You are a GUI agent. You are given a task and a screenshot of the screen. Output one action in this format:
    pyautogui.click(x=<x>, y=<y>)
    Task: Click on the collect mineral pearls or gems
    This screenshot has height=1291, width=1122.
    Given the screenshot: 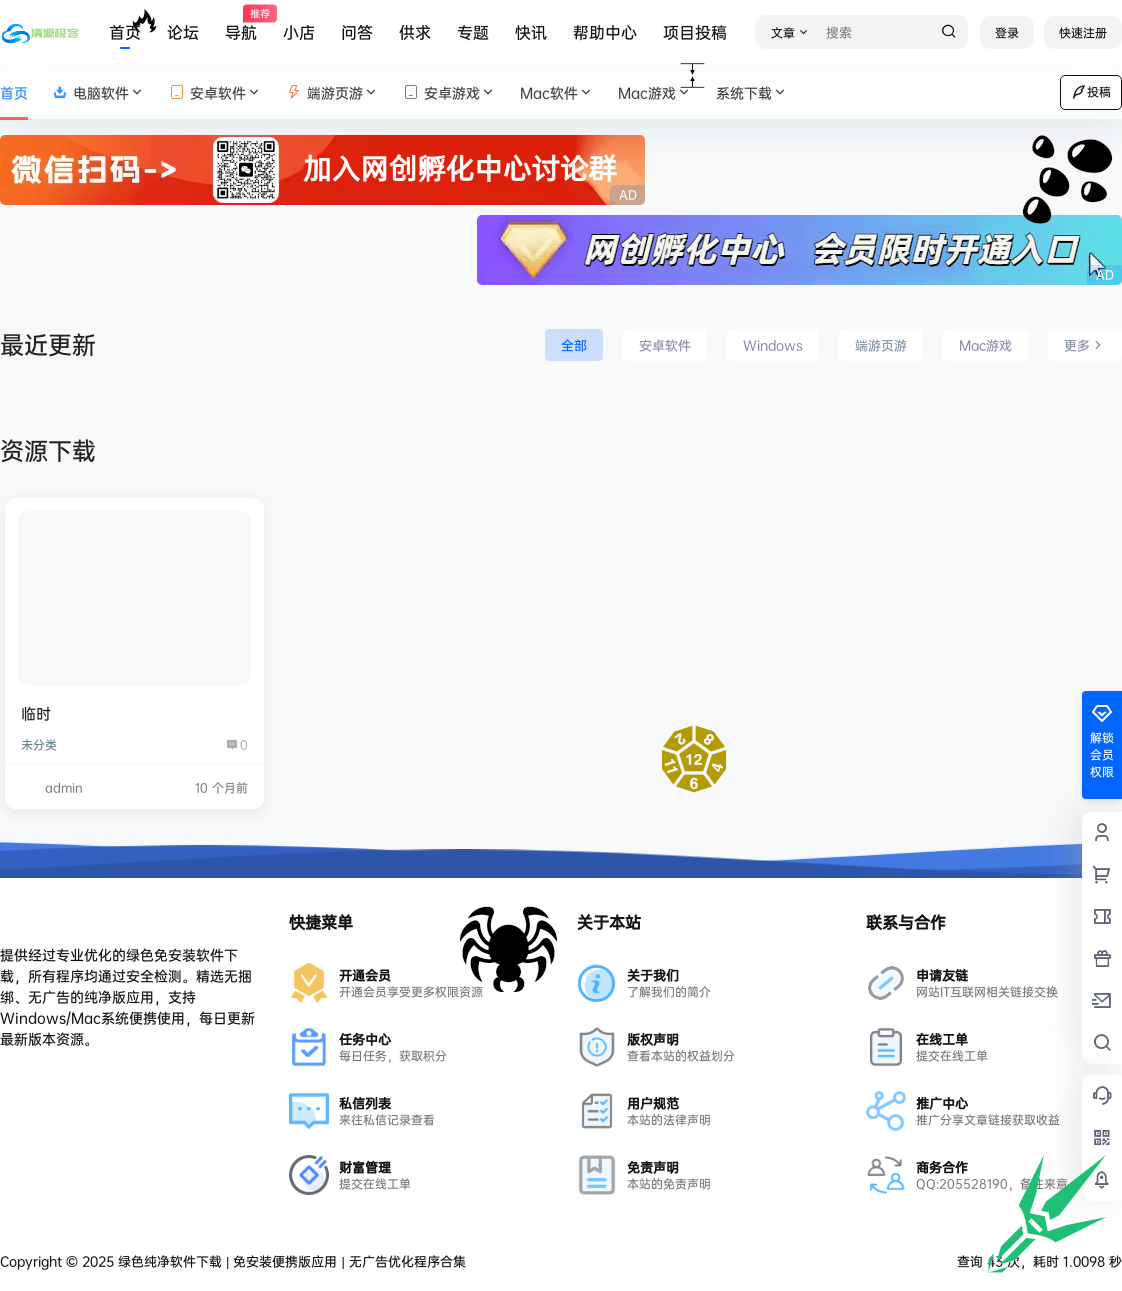 What is the action you would take?
    pyautogui.click(x=1067, y=179)
    